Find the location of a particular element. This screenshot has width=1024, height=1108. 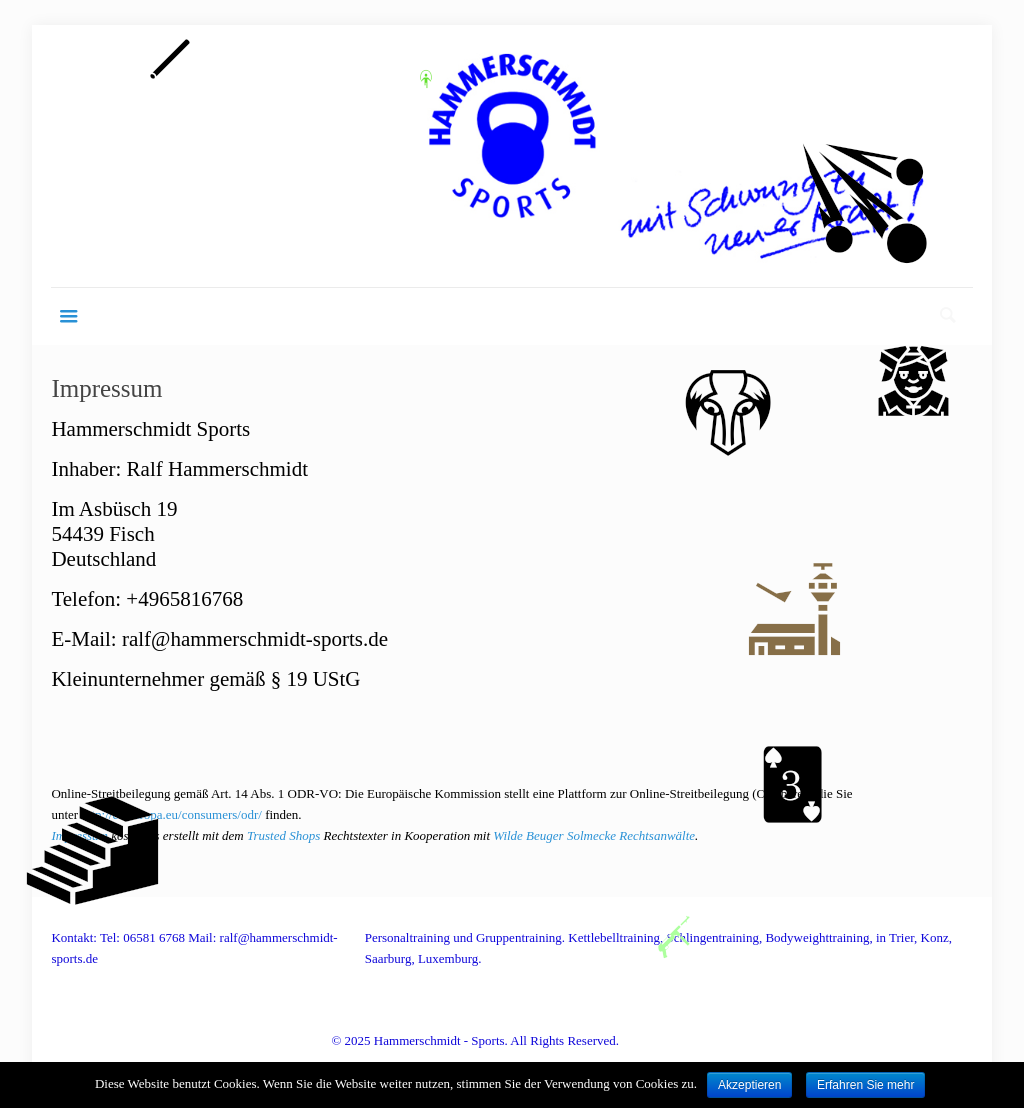

select the three of spades card is located at coordinates (792, 784).